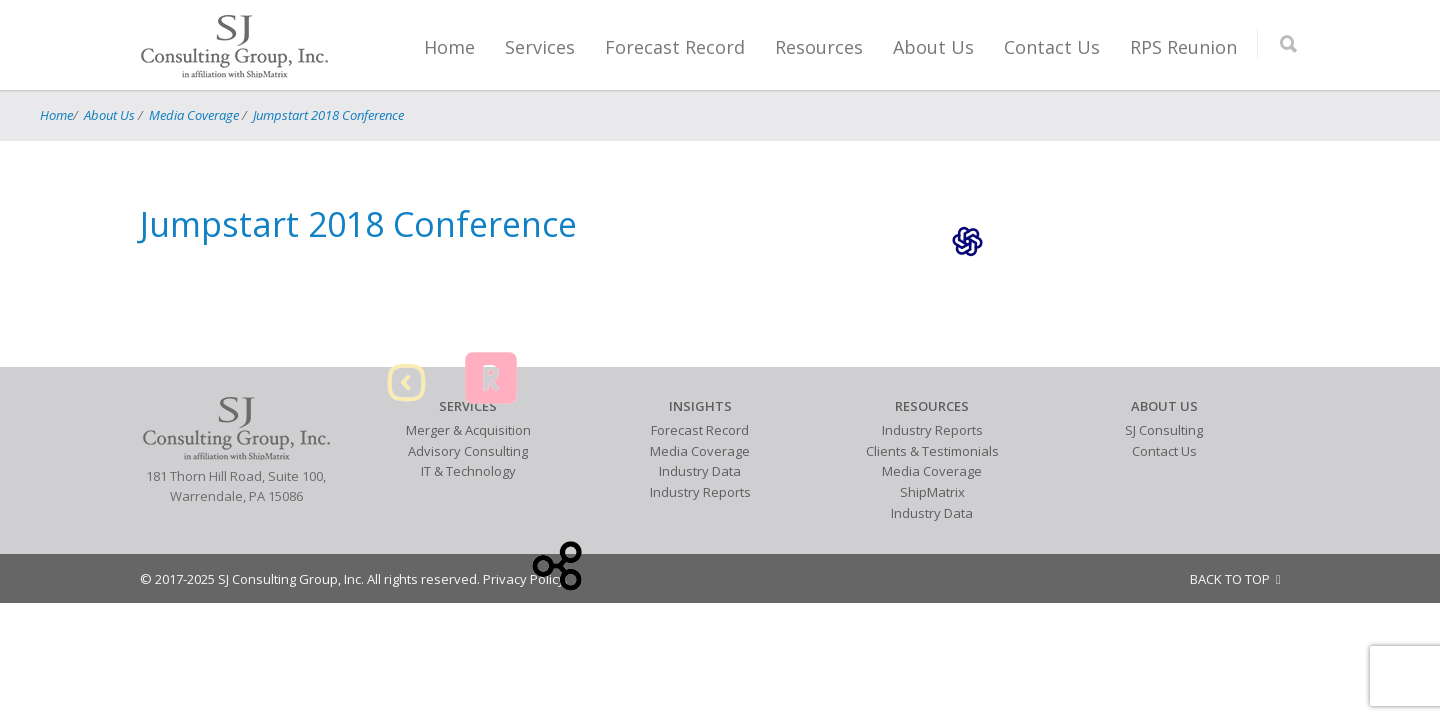 This screenshot has height=720, width=1440. Describe the element at coordinates (557, 566) in the screenshot. I see `view ripple (XRP) cryptocurrency balance` at that location.